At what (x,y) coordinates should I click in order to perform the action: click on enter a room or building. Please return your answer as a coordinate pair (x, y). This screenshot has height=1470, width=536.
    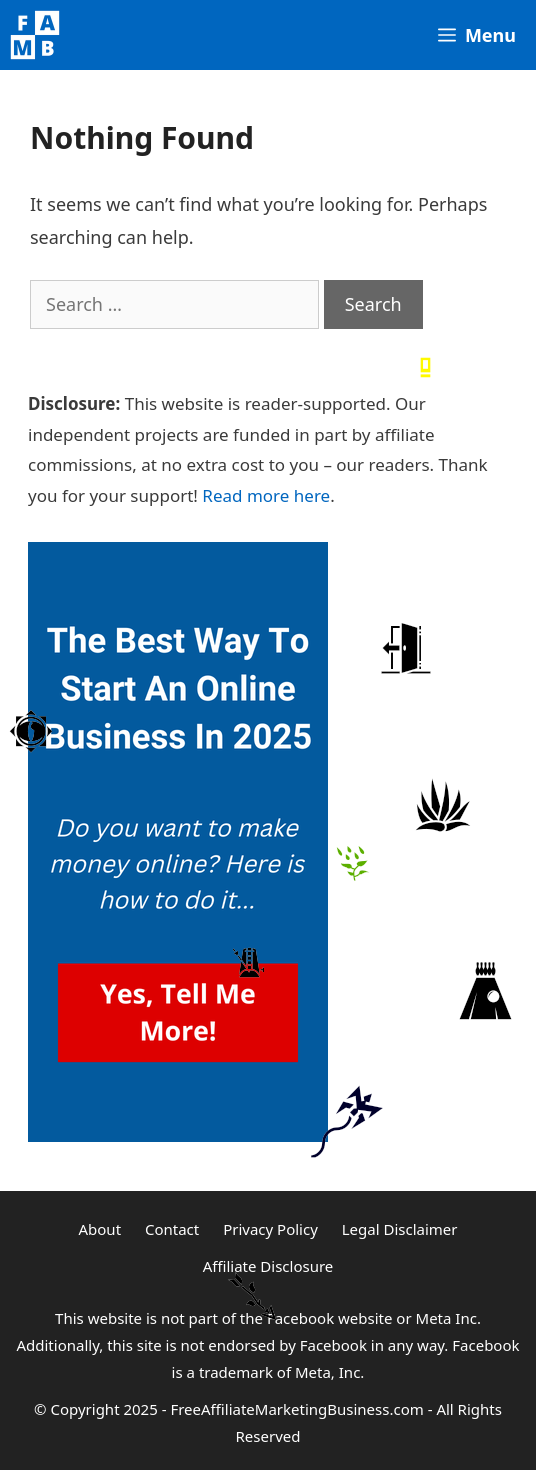
    Looking at the image, I should click on (406, 648).